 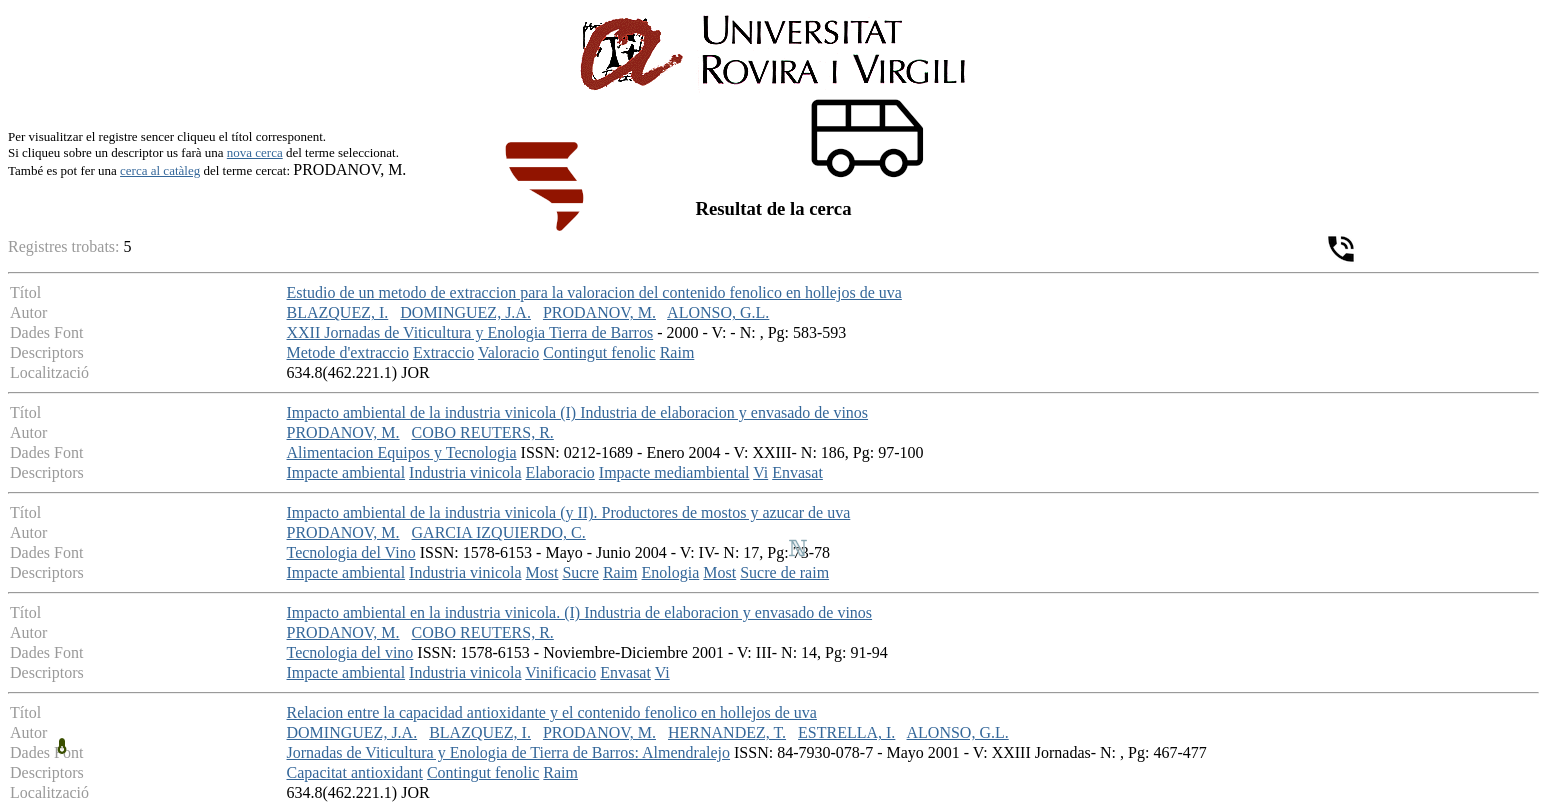 What do you see at coordinates (62, 746) in the screenshot?
I see `indicates low temperature reading` at bounding box center [62, 746].